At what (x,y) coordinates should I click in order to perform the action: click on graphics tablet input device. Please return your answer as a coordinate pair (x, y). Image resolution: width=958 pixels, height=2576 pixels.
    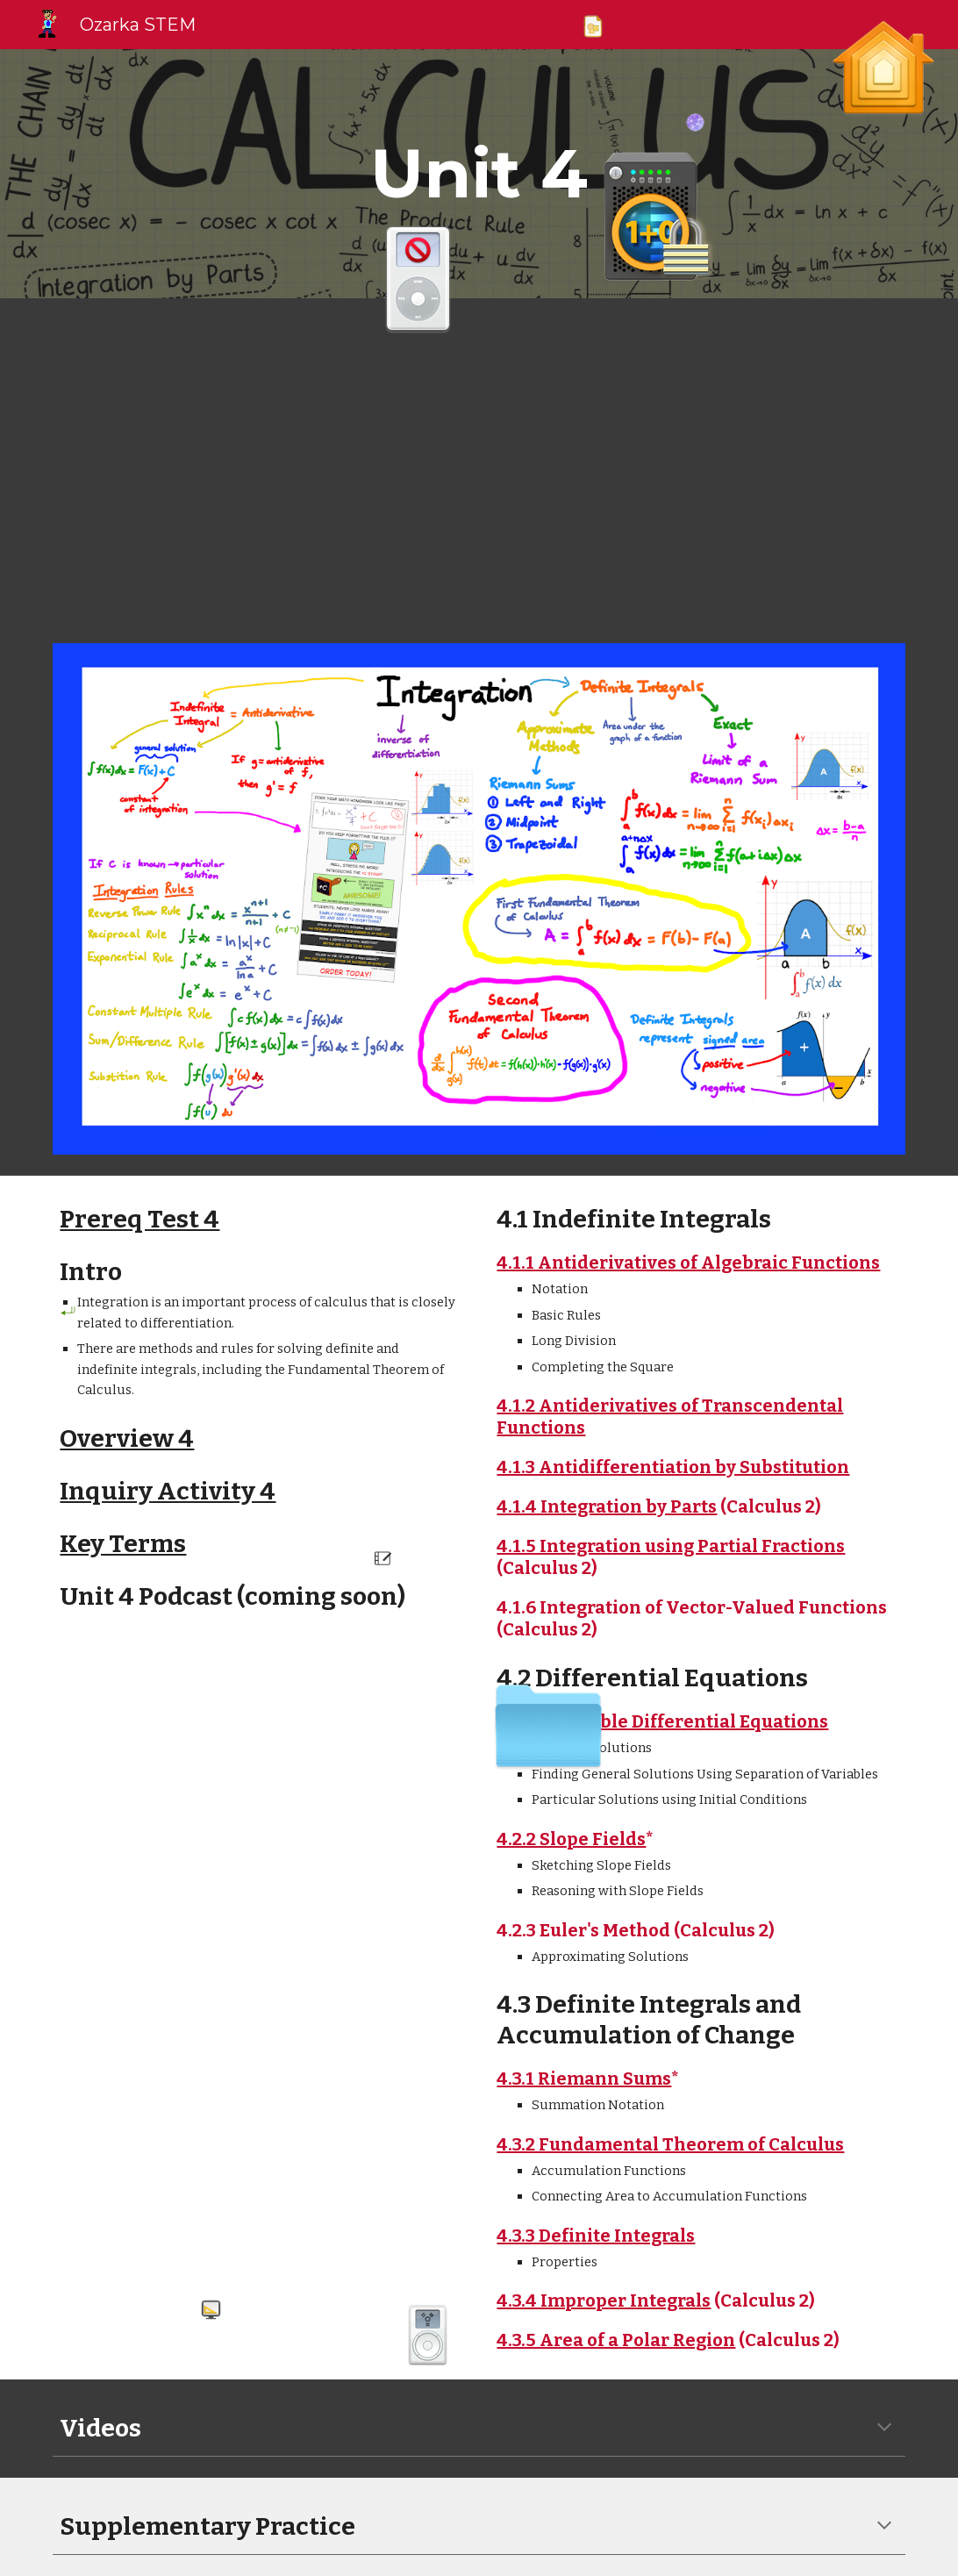
    Looking at the image, I should click on (382, 1557).